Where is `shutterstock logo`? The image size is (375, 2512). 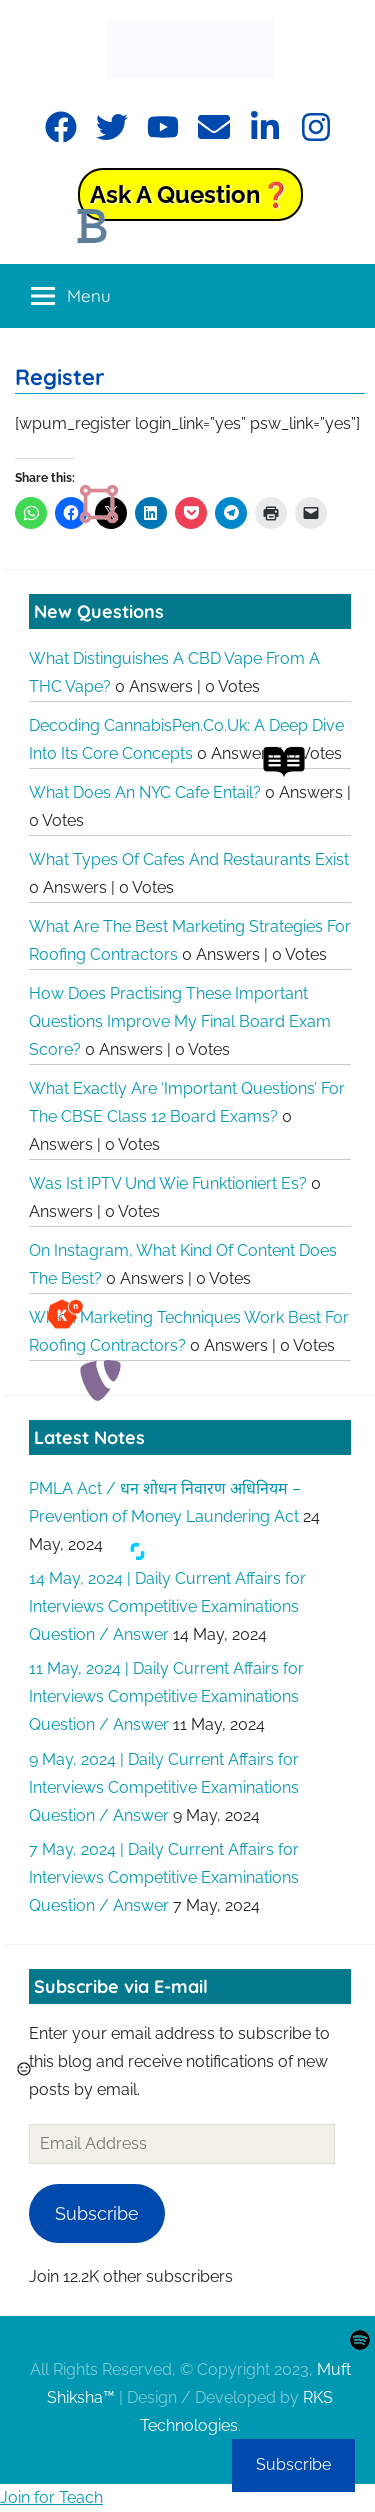
shutterstock logo is located at coordinates (137, 1551).